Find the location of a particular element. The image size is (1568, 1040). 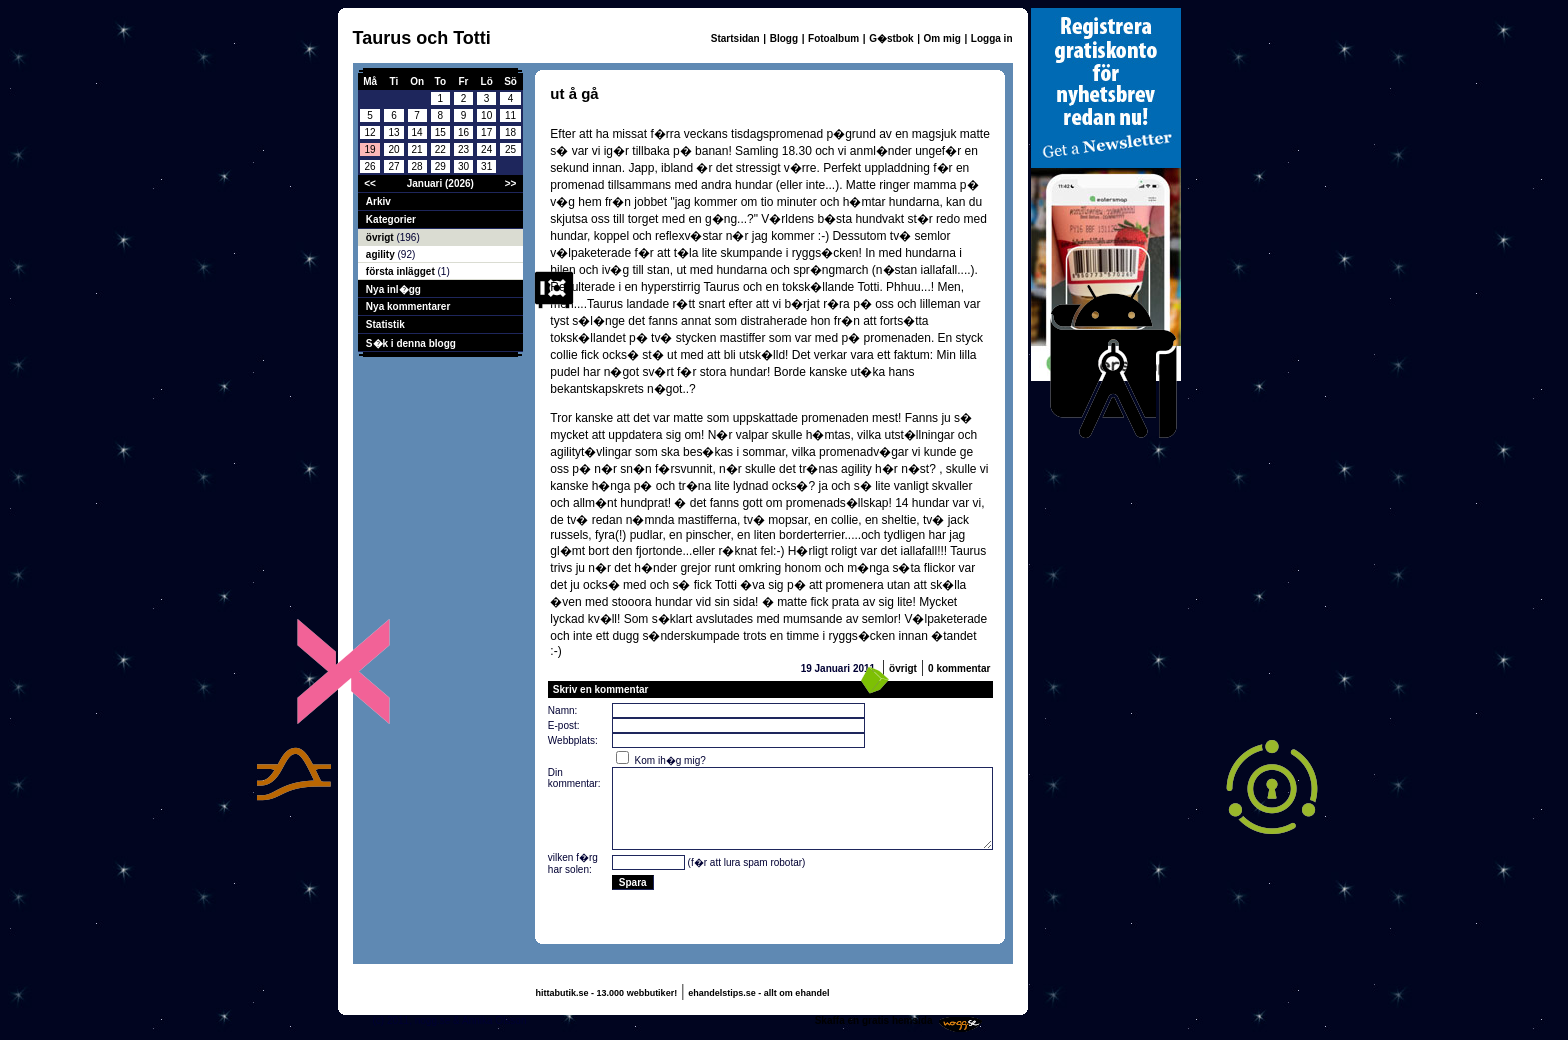

open the StockX app is located at coordinates (343, 671).